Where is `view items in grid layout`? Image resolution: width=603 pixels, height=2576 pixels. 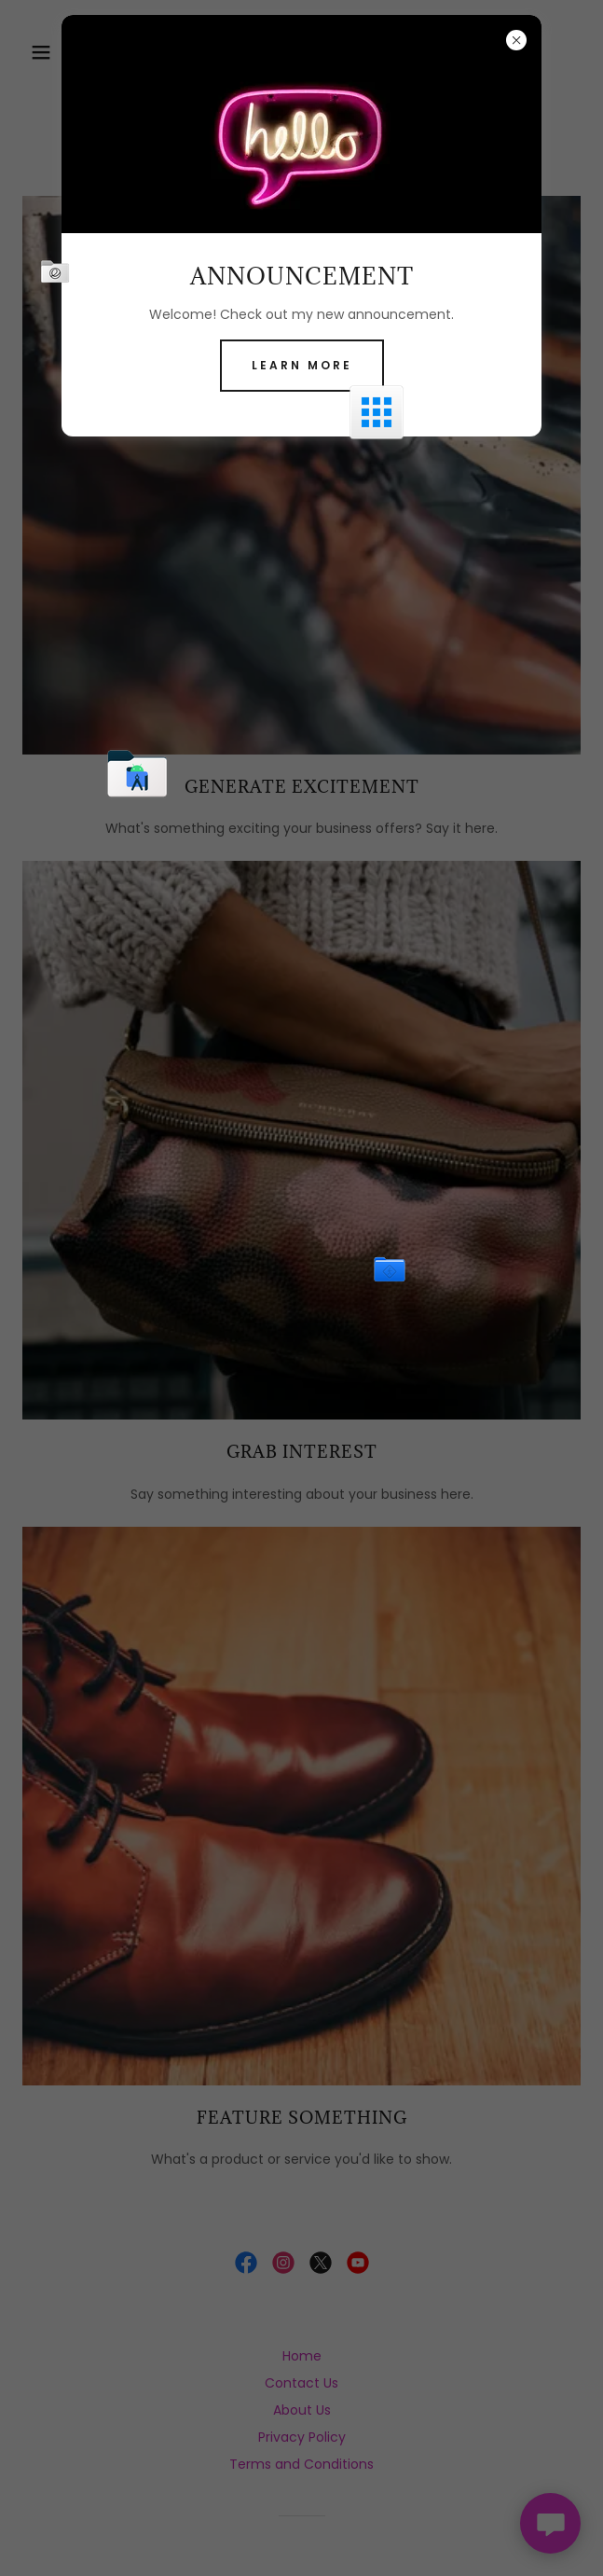 view items in grid layout is located at coordinates (377, 412).